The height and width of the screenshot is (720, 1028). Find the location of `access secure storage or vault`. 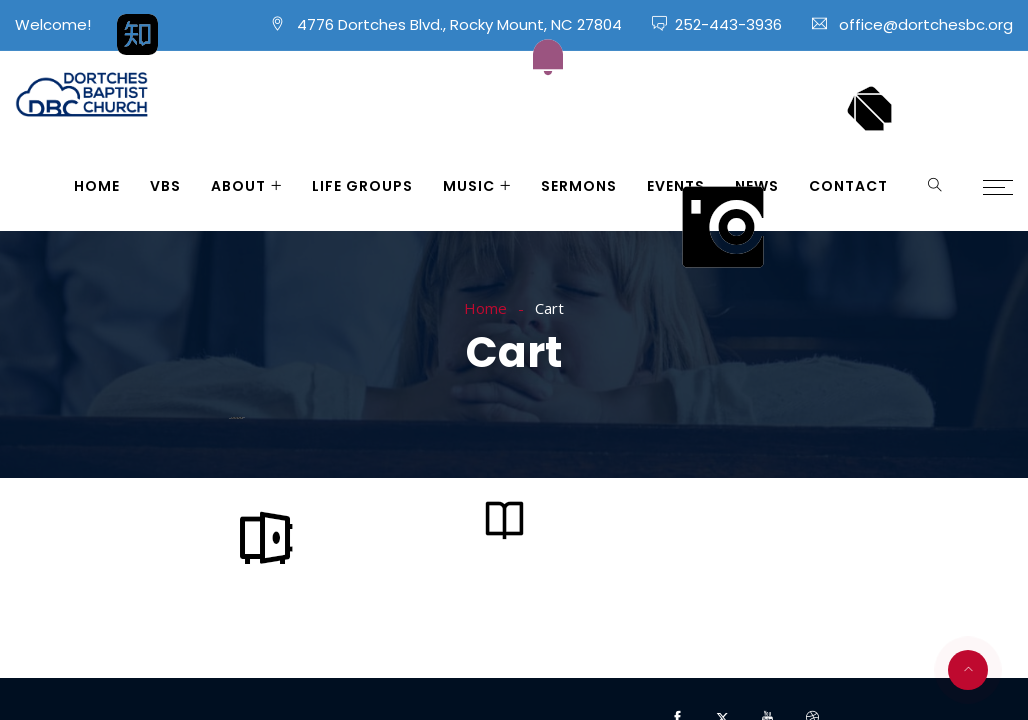

access secure storage or vault is located at coordinates (265, 539).